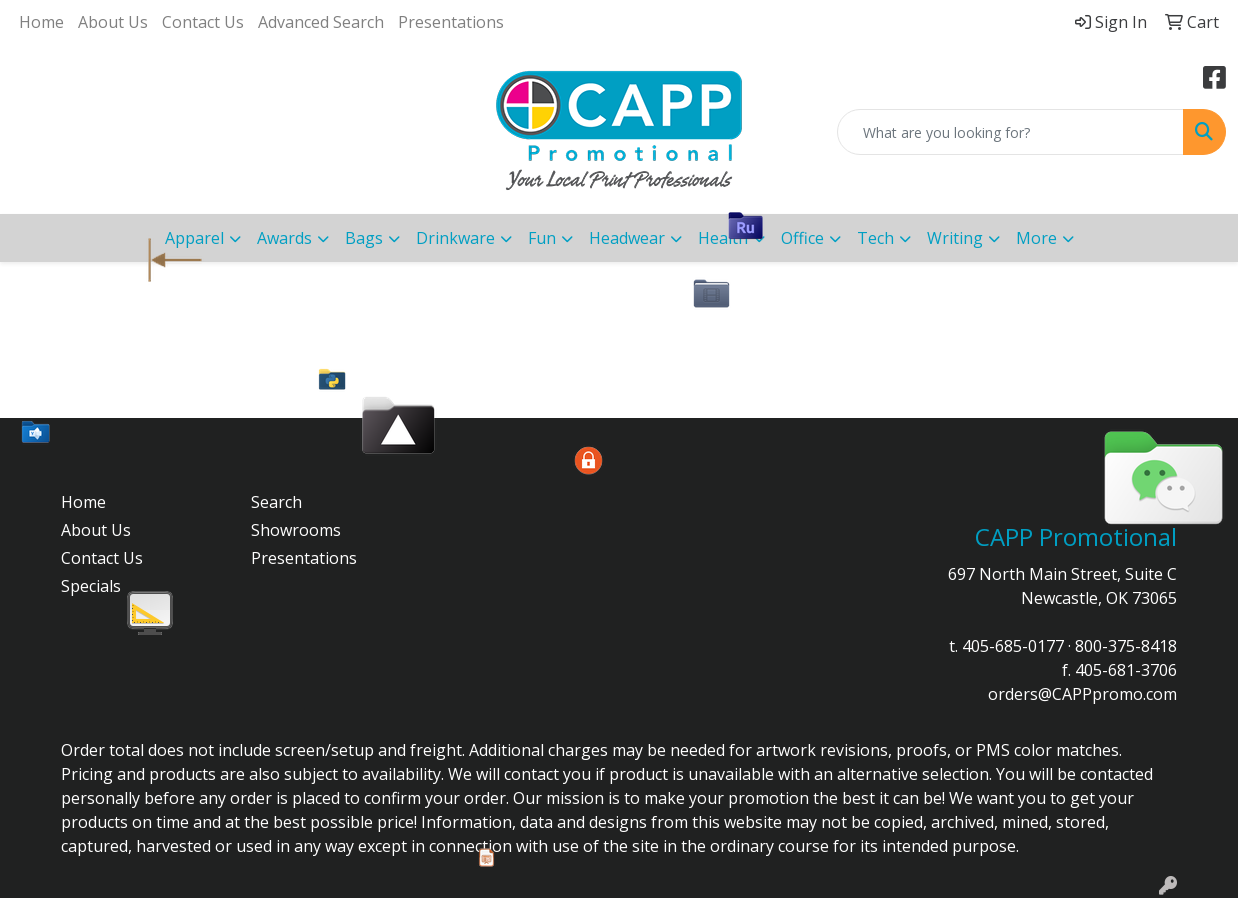 Image resolution: width=1238 pixels, height=898 pixels. What do you see at coordinates (150, 613) in the screenshot?
I see `open display settings` at bounding box center [150, 613].